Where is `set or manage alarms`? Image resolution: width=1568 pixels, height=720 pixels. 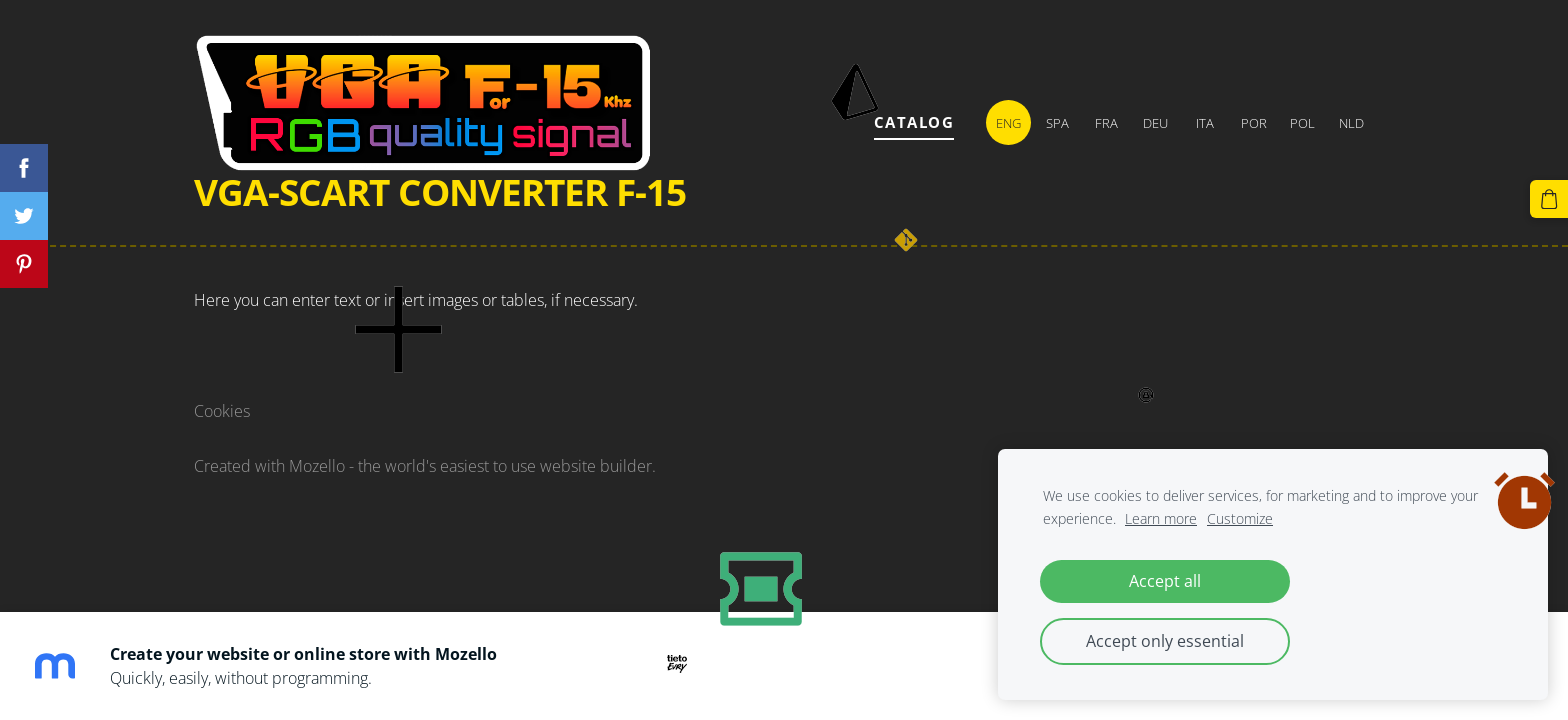
set or manage alarms is located at coordinates (1524, 499).